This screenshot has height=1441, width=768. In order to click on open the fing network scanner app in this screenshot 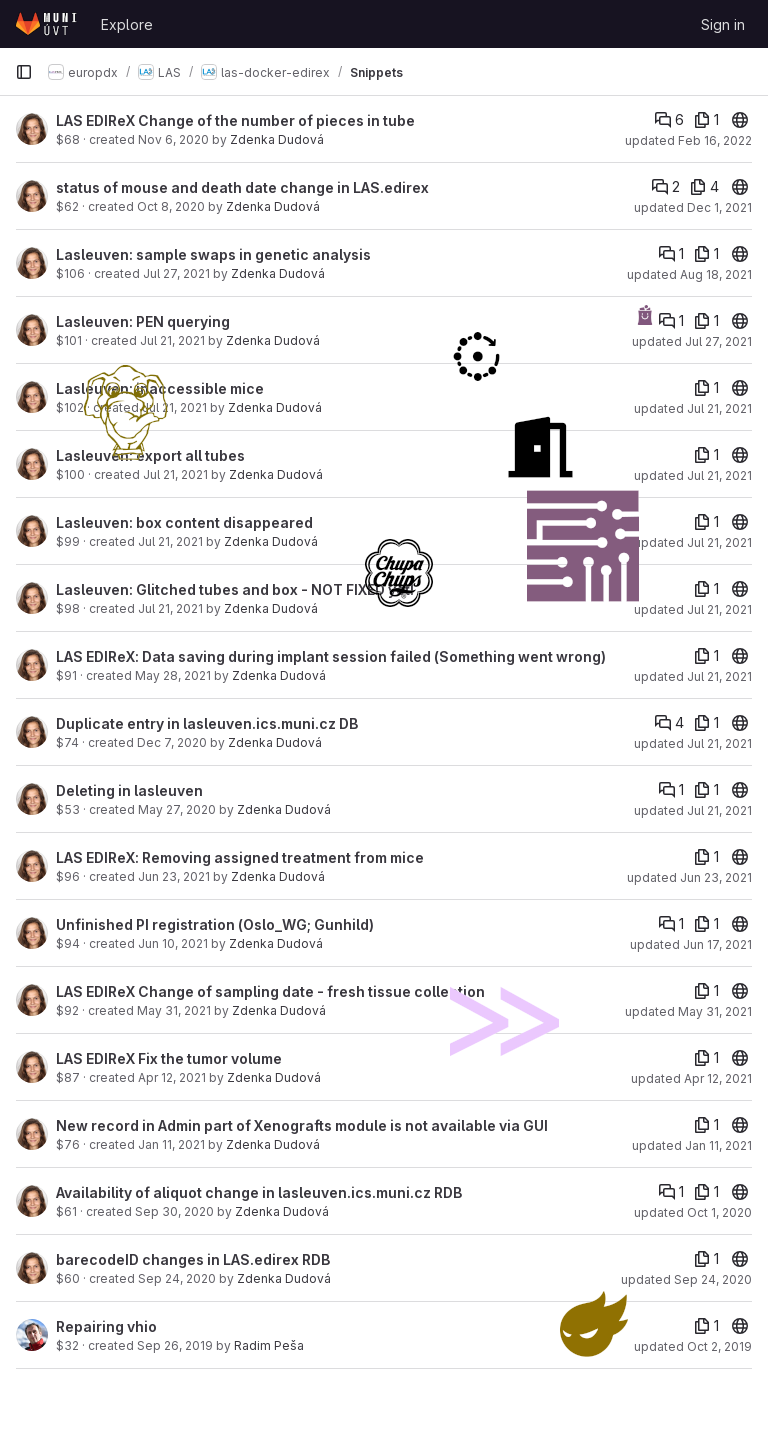, I will do `click(476, 356)`.